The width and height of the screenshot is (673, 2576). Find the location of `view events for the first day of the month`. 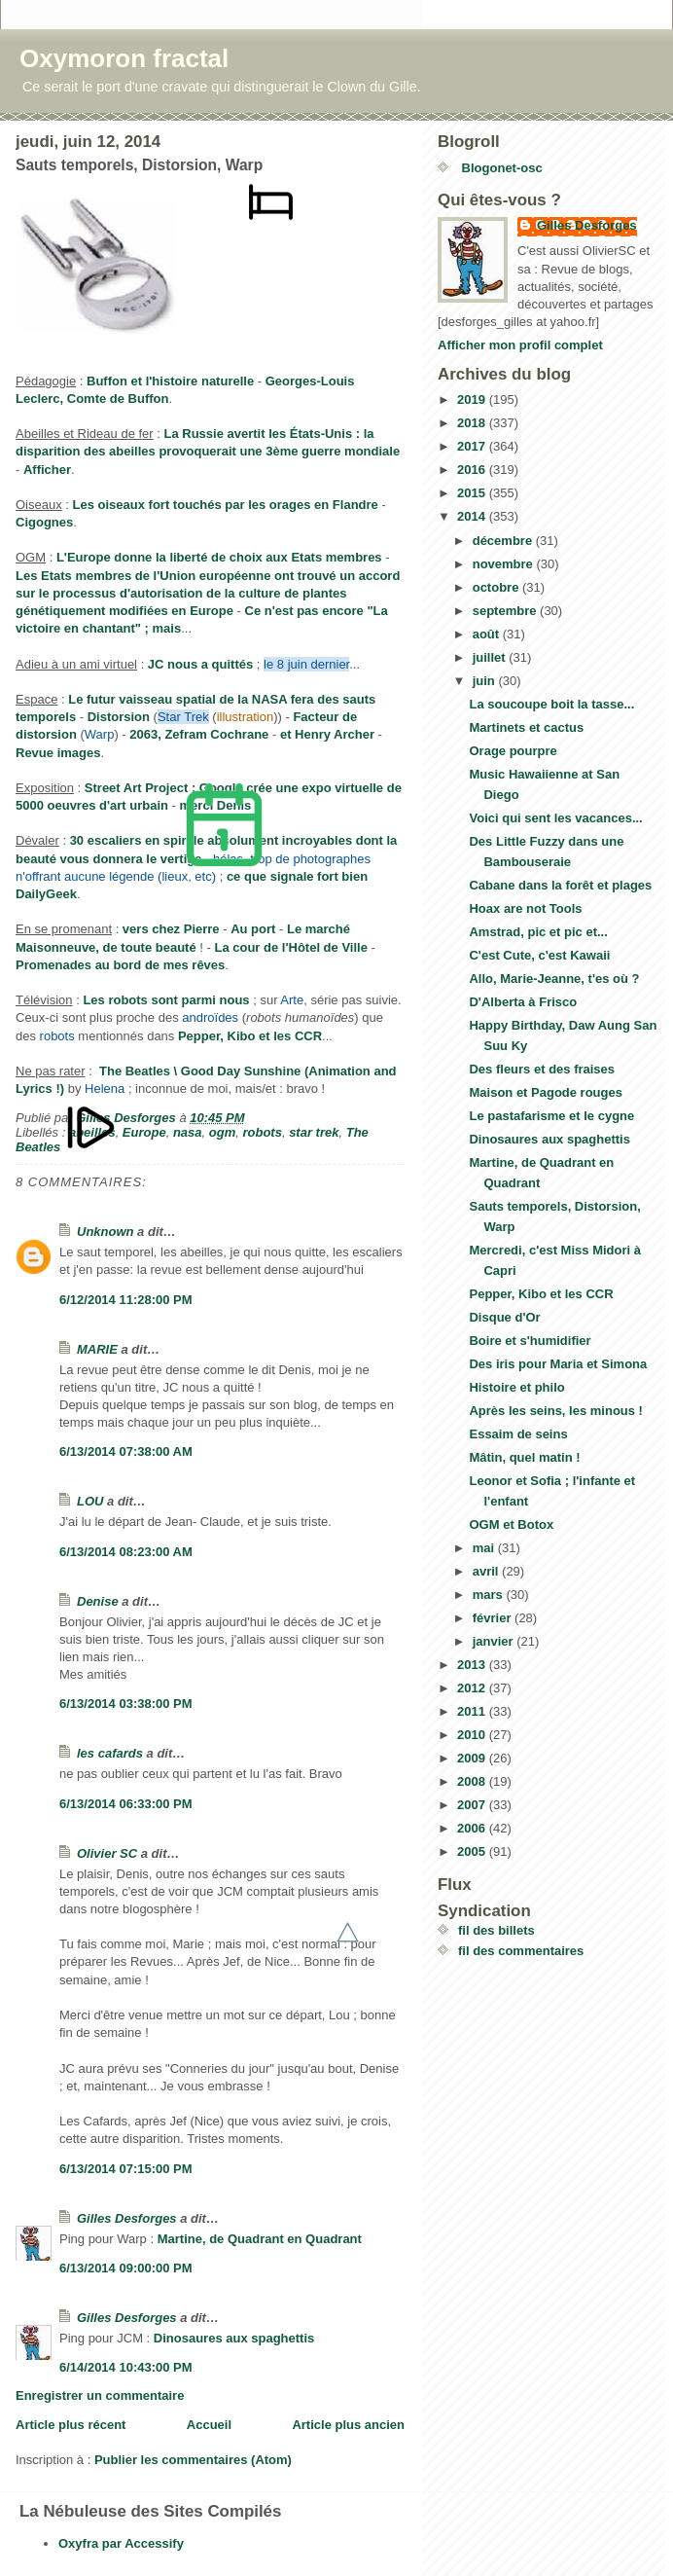

view events for the first day of the month is located at coordinates (224, 824).